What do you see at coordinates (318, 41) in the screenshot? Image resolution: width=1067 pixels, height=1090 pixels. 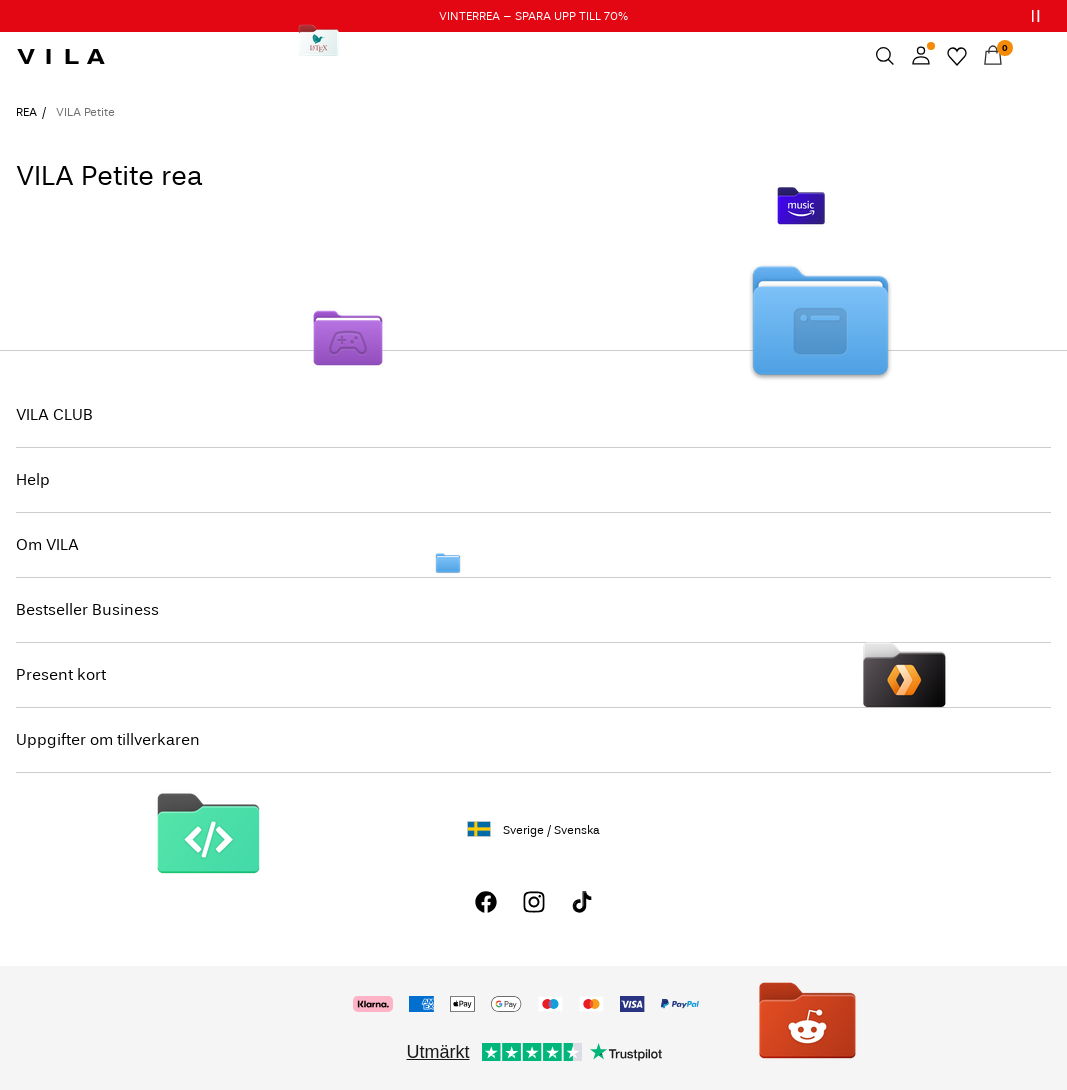 I see `open folder containing LaTeX documents` at bounding box center [318, 41].